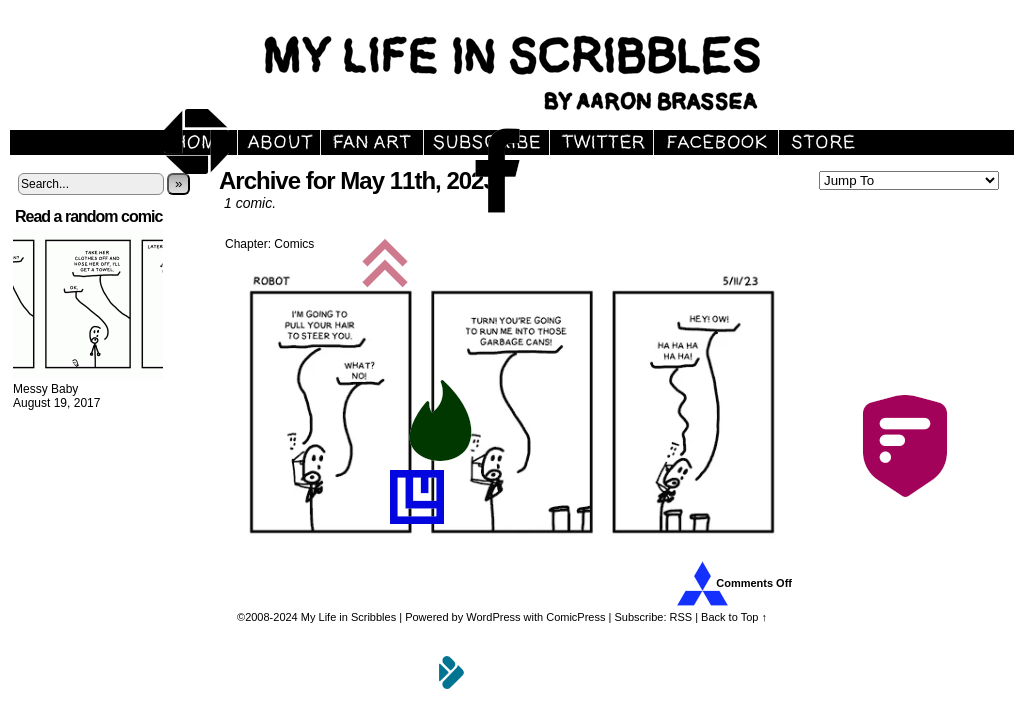 This screenshot has height=720, width=1024. Describe the element at coordinates (496, 170) in the screenshot. I see `open Facebook app` at that location.